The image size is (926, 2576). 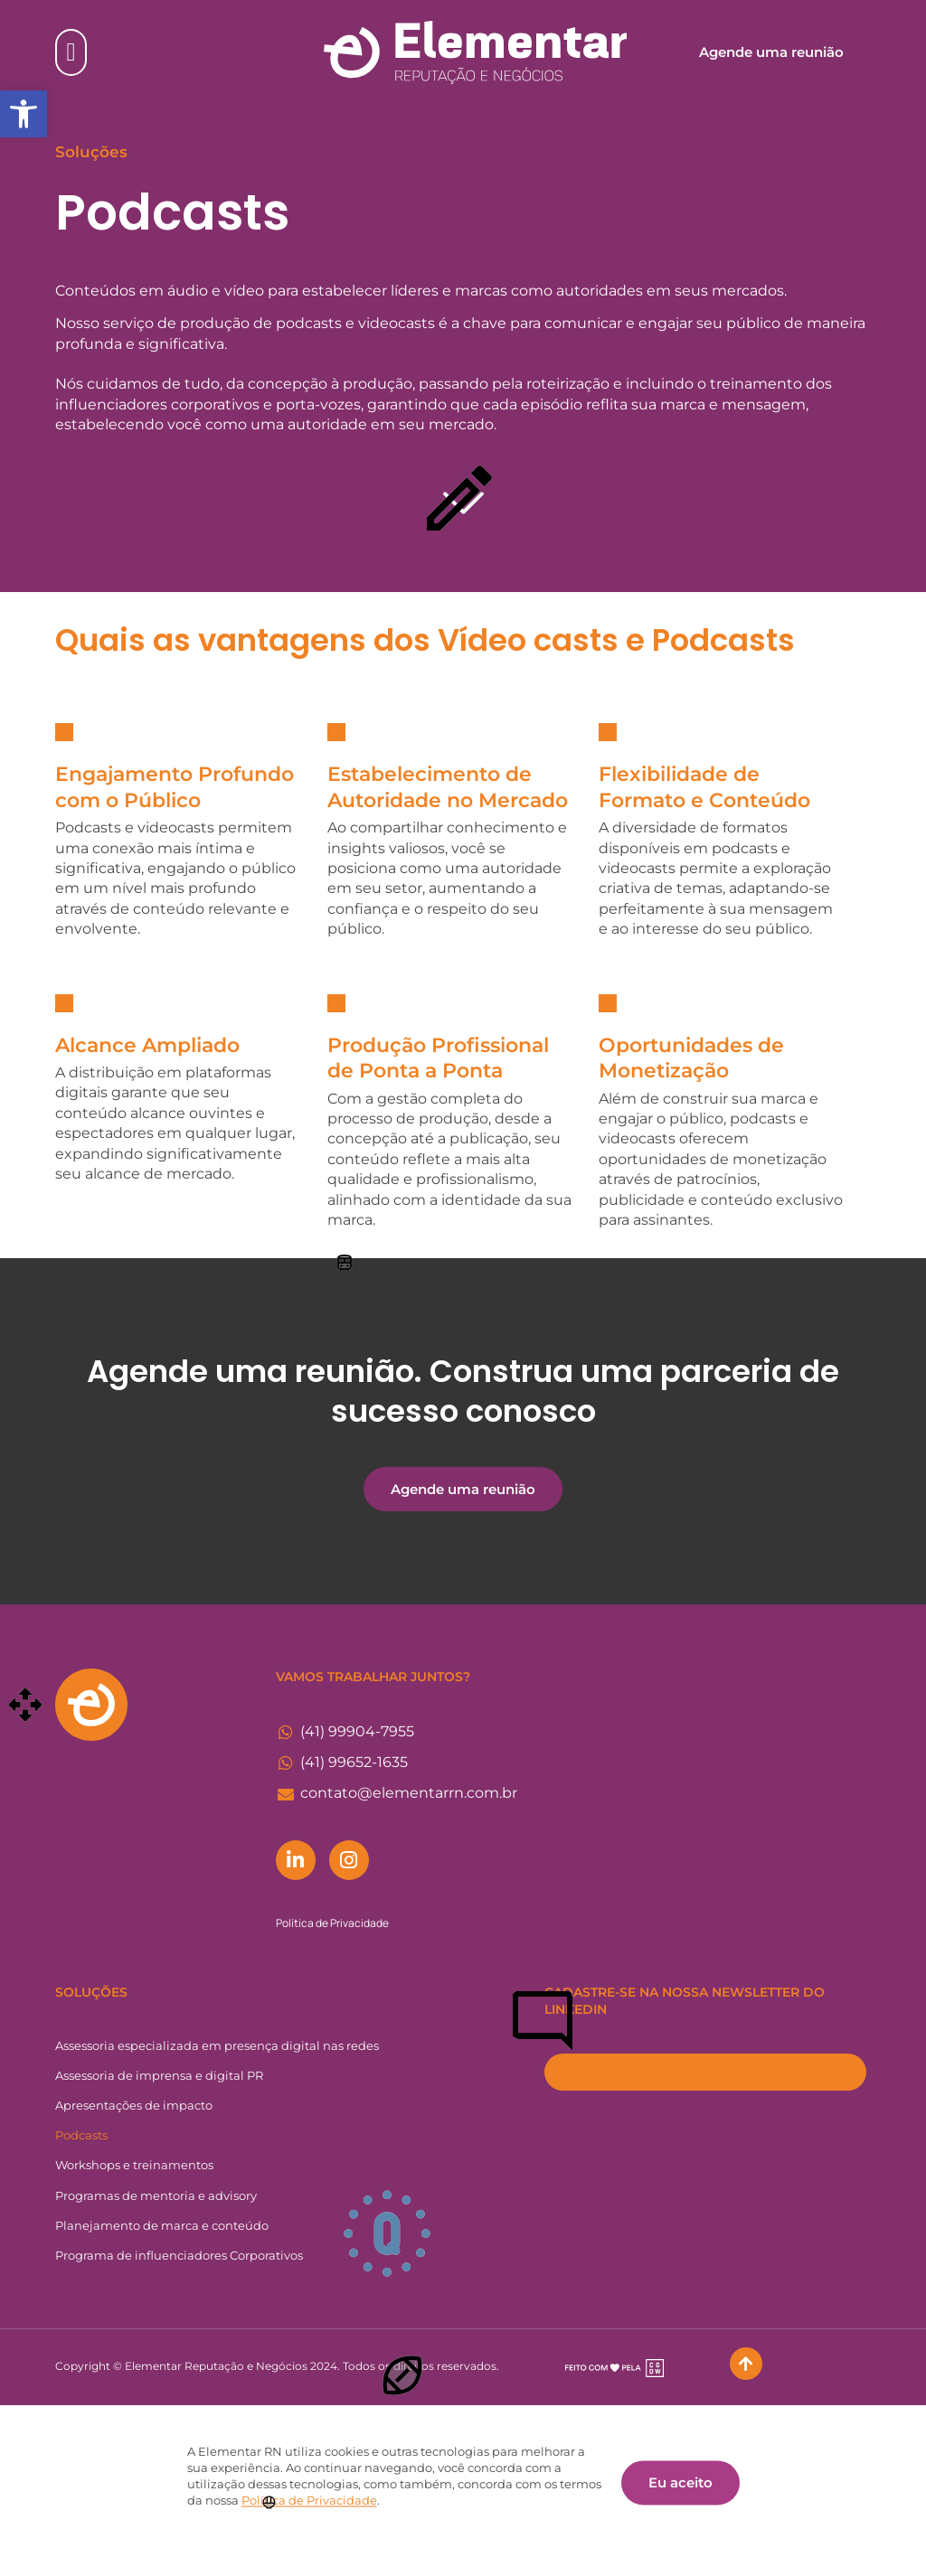 What do you see at coordinates (543, 2021) in the screenshot?
I see `open comments or discussion thread` at bounding box center [543, 2021].